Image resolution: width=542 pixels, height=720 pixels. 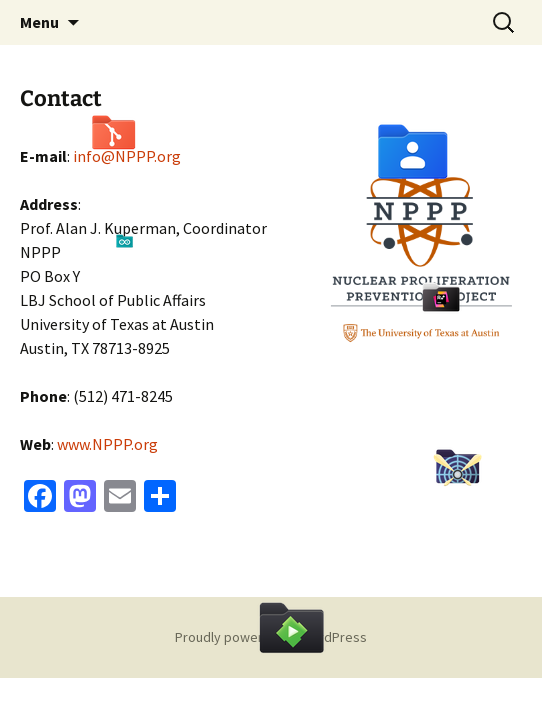 I want to click on open folder containing Emby media server files, so click(x=291, y=629).